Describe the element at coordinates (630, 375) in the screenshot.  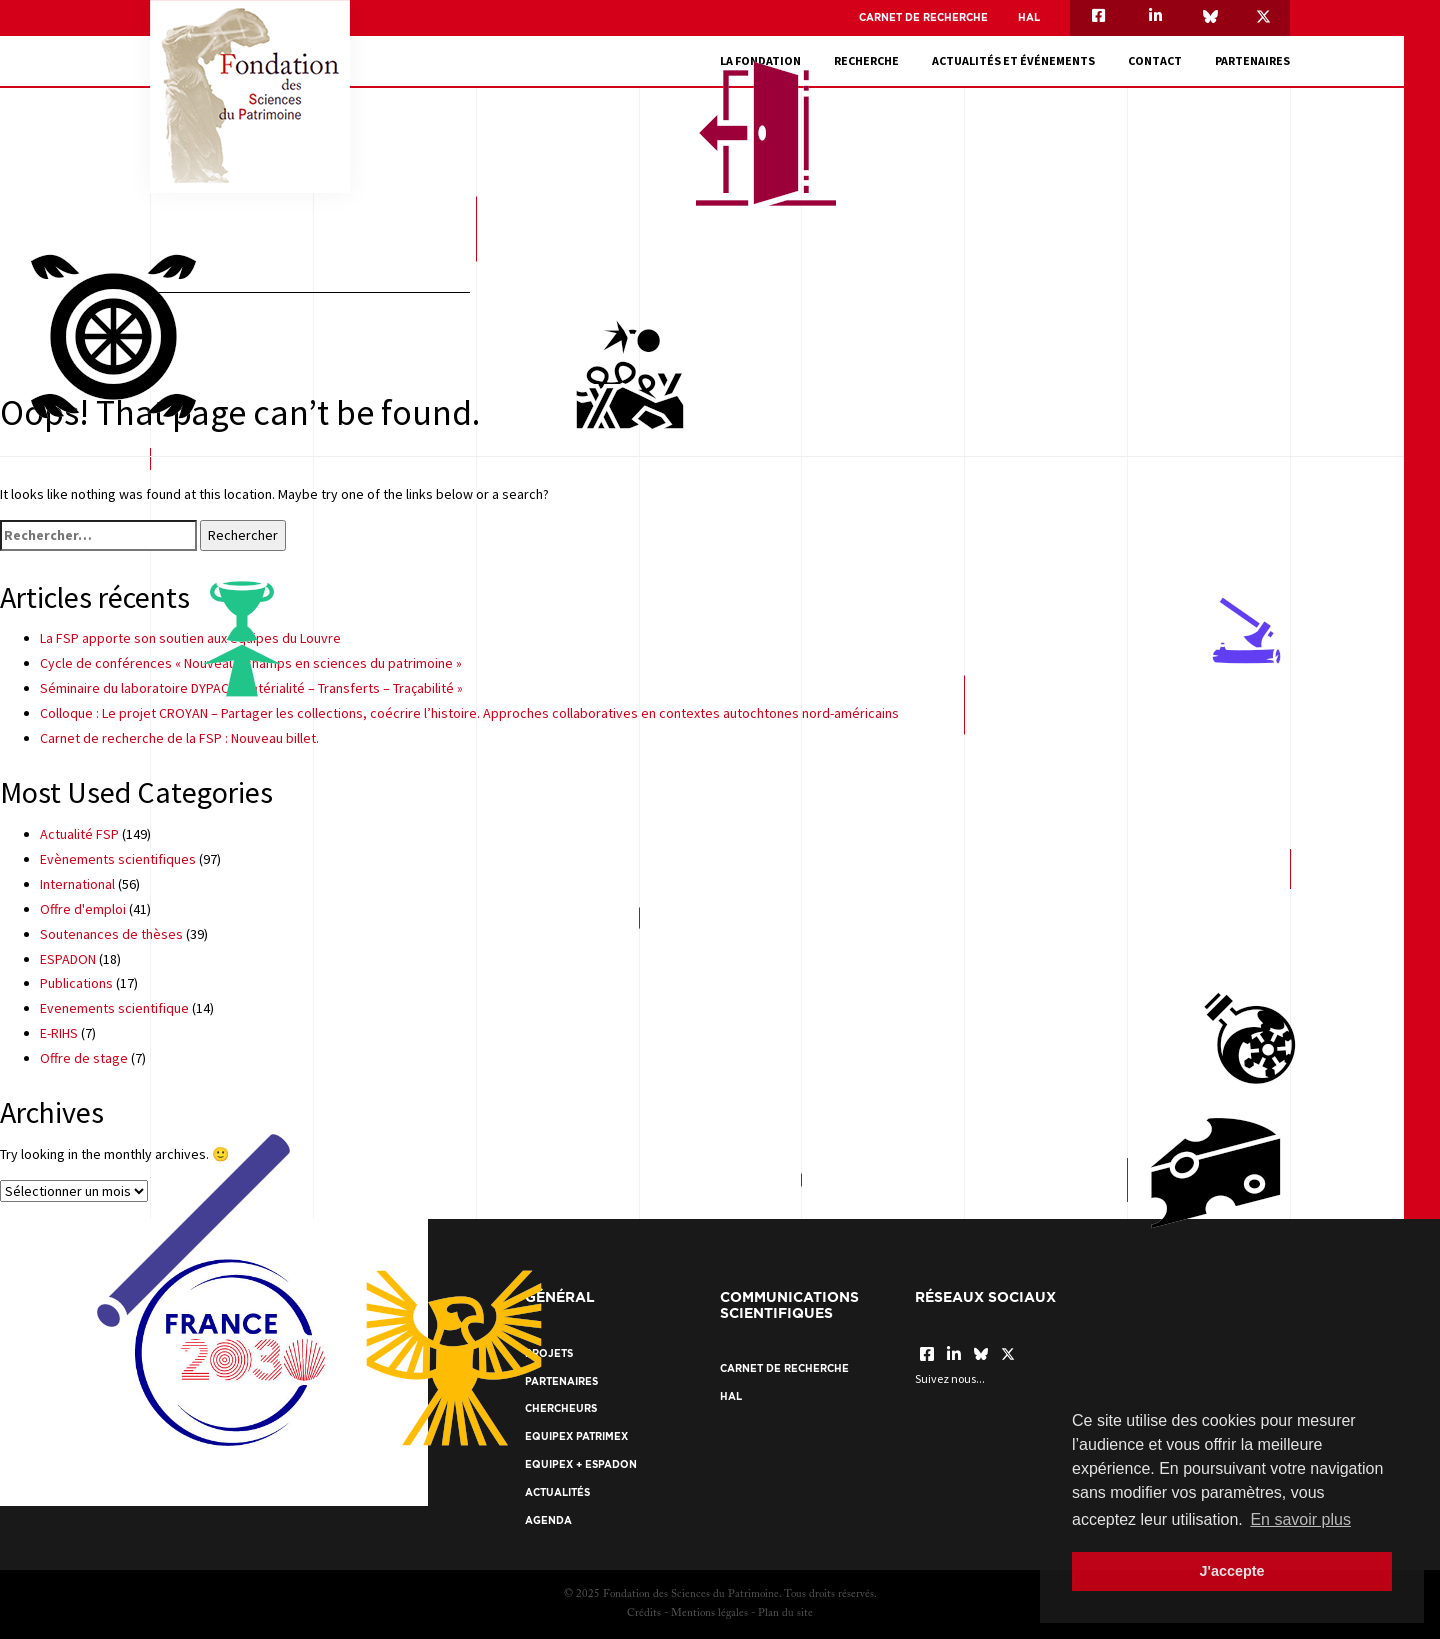
I see `indicates a blocked or restricted area` at that location.